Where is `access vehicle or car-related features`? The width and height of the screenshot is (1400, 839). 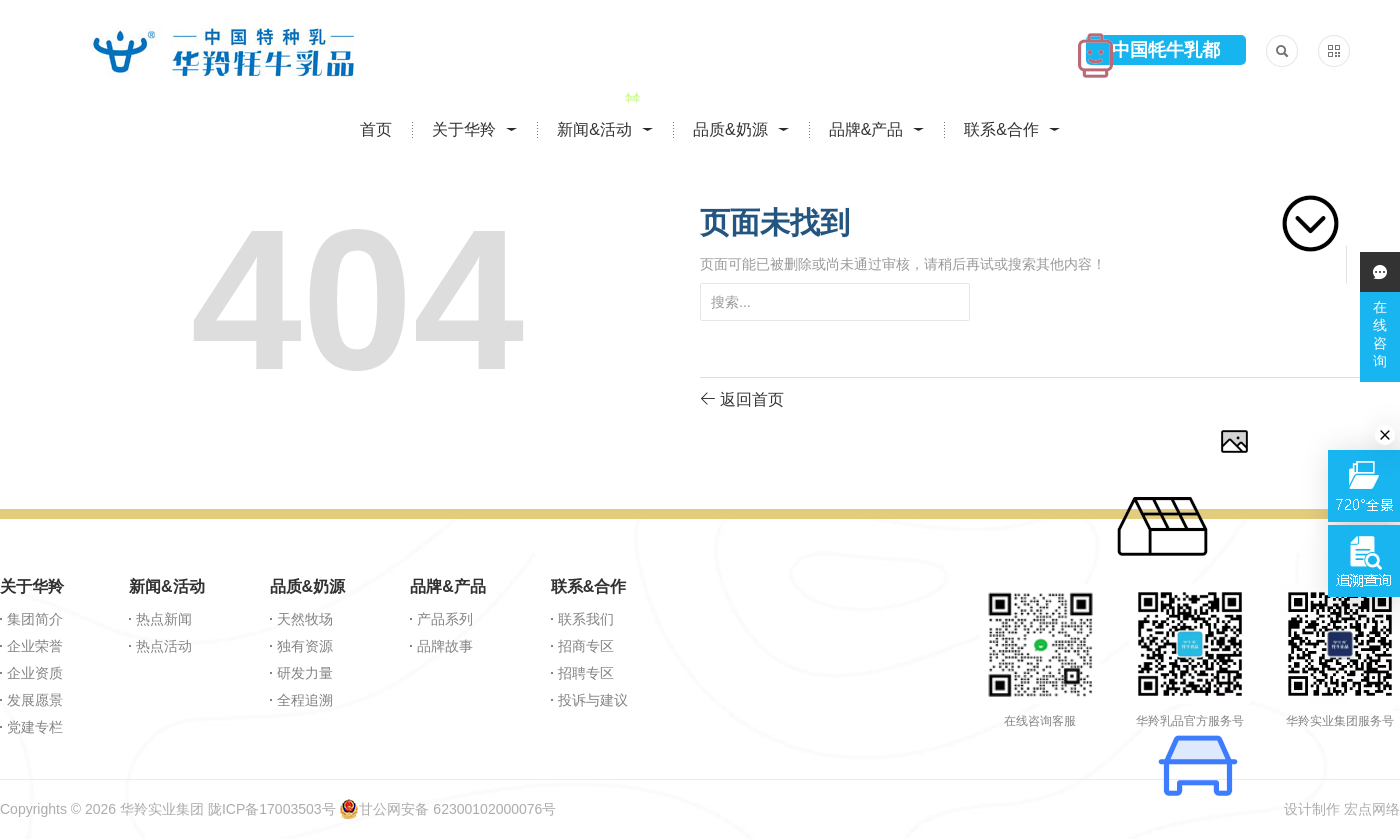
access vehicle or car-related features is located at coordinates (1198, 767).